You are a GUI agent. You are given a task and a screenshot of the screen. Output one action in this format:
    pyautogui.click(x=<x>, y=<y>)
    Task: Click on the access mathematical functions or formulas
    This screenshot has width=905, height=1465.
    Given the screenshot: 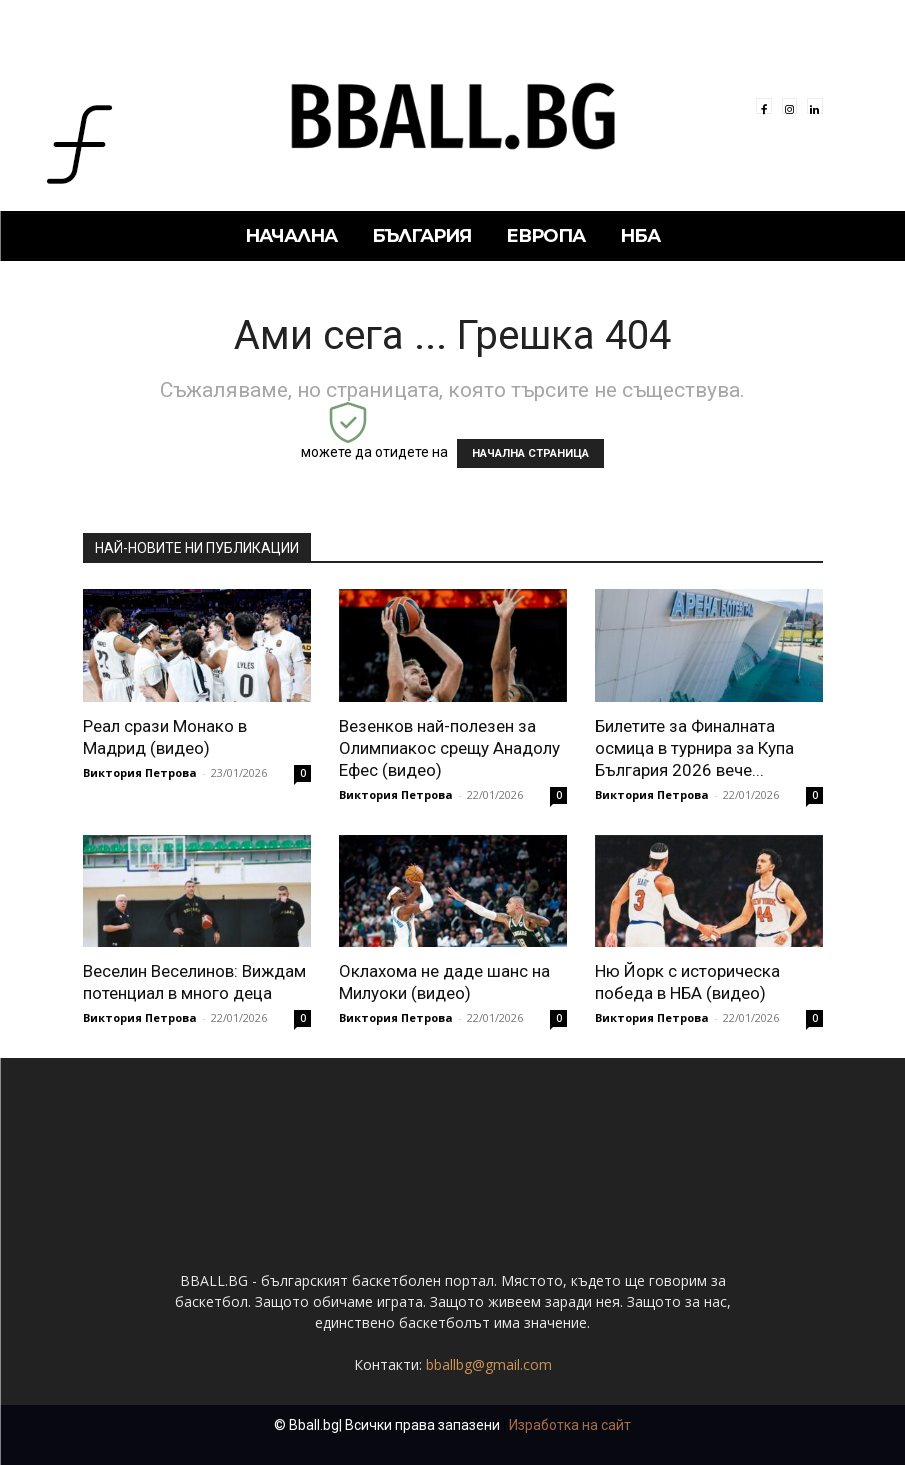 What is the action you would take?
    pyautogui.click(x=79, y=144)
    